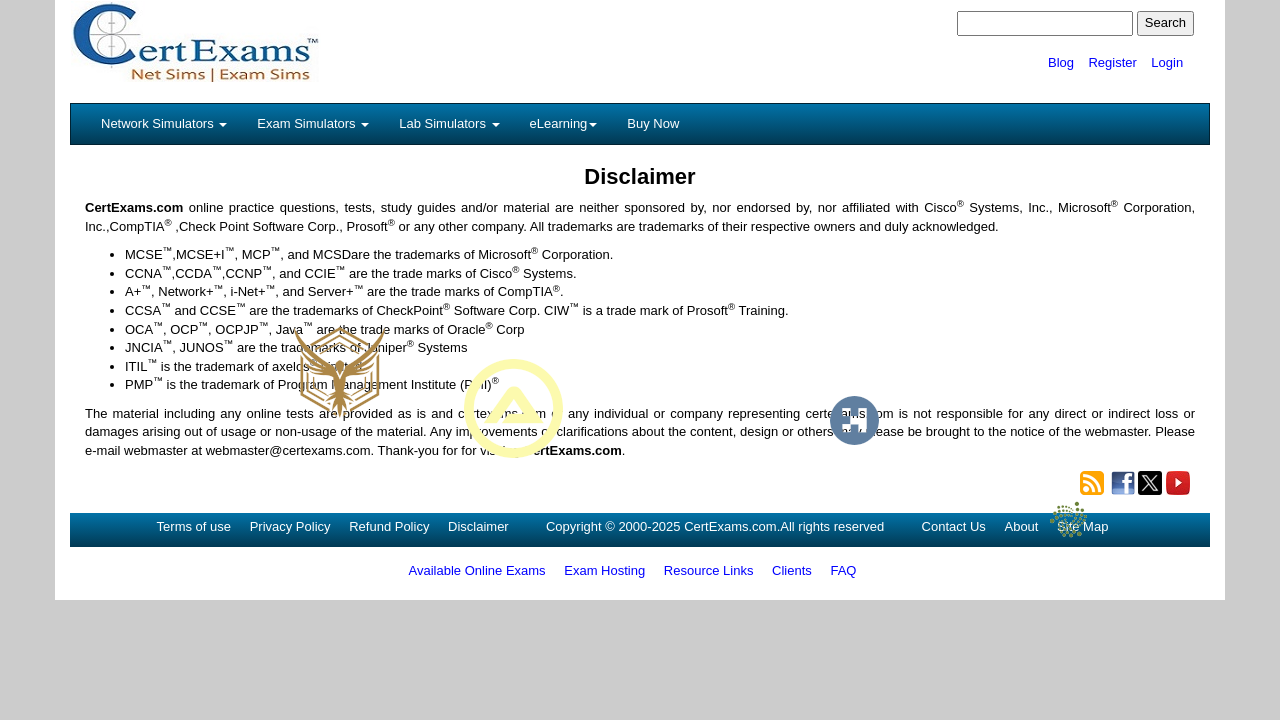  I want to click on autoit scripting language logo, so click(513, 408).